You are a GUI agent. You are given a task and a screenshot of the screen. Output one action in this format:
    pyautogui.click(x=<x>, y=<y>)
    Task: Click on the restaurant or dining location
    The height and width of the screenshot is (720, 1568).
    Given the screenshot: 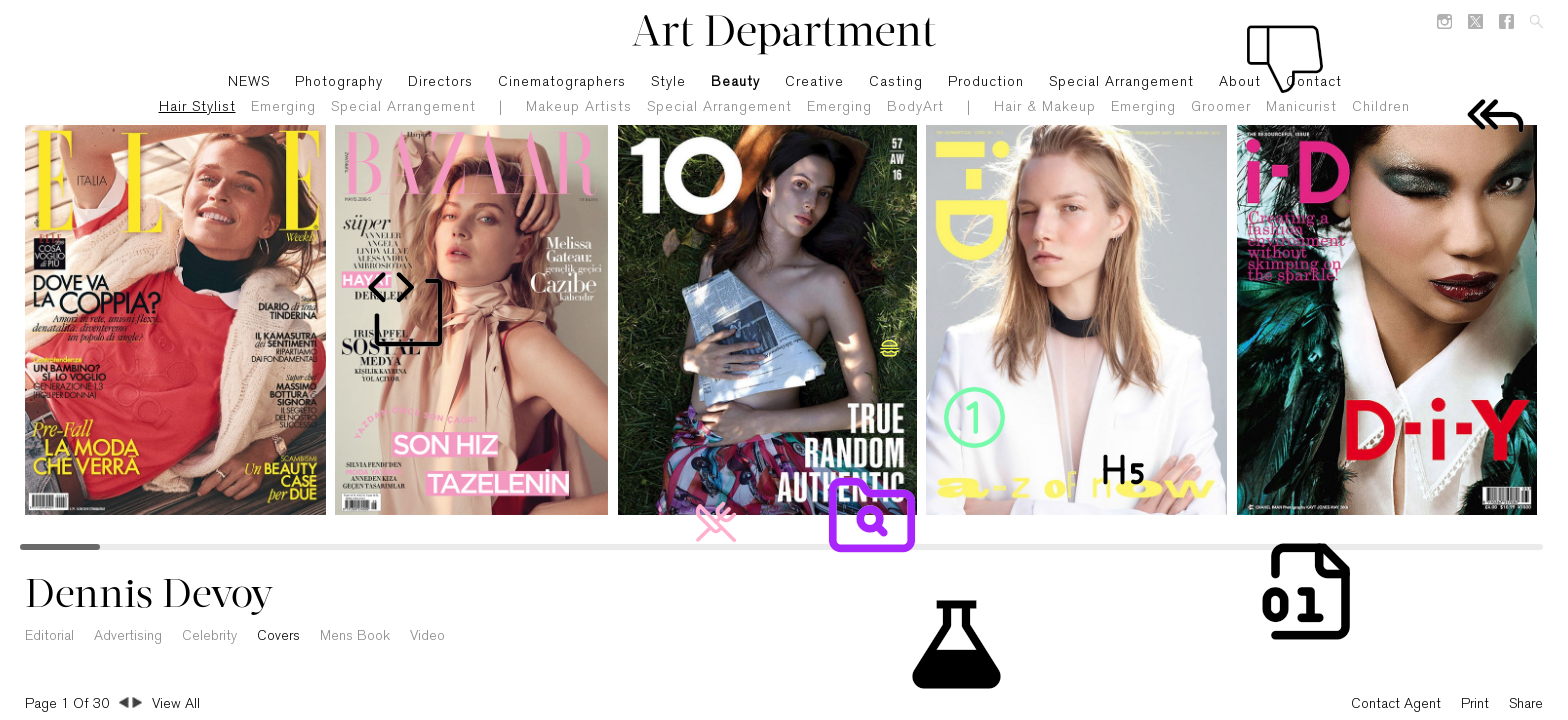 What is the action you would take?
    pyautogui.click(x=716, y=522)
    